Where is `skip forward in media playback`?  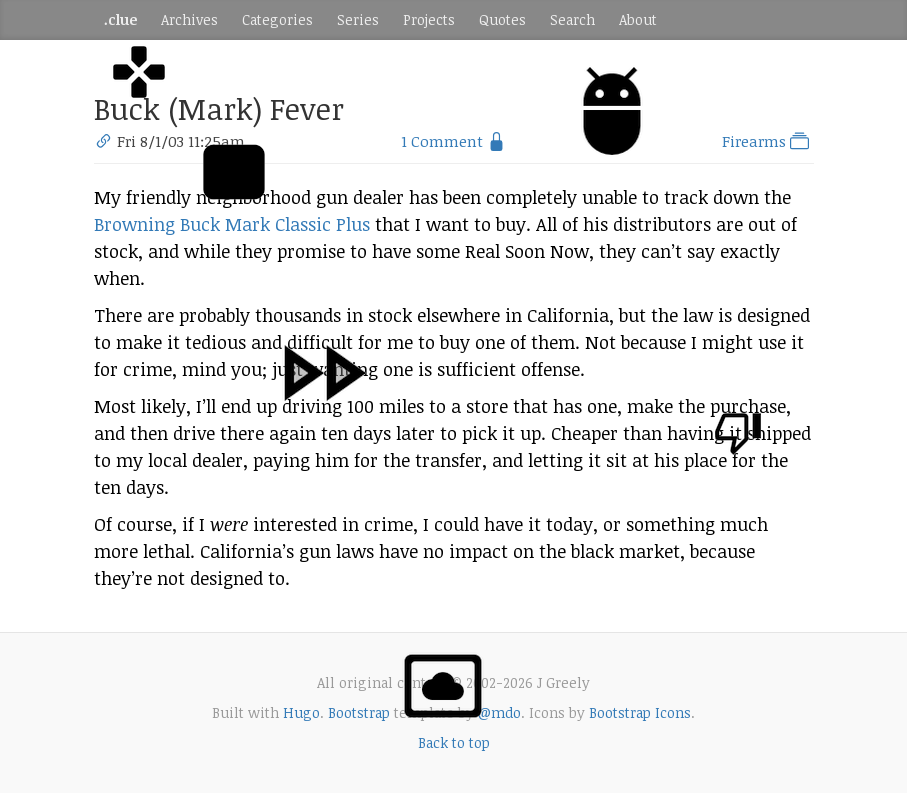 skip forward in media playback is located at coordinates (322, 373).